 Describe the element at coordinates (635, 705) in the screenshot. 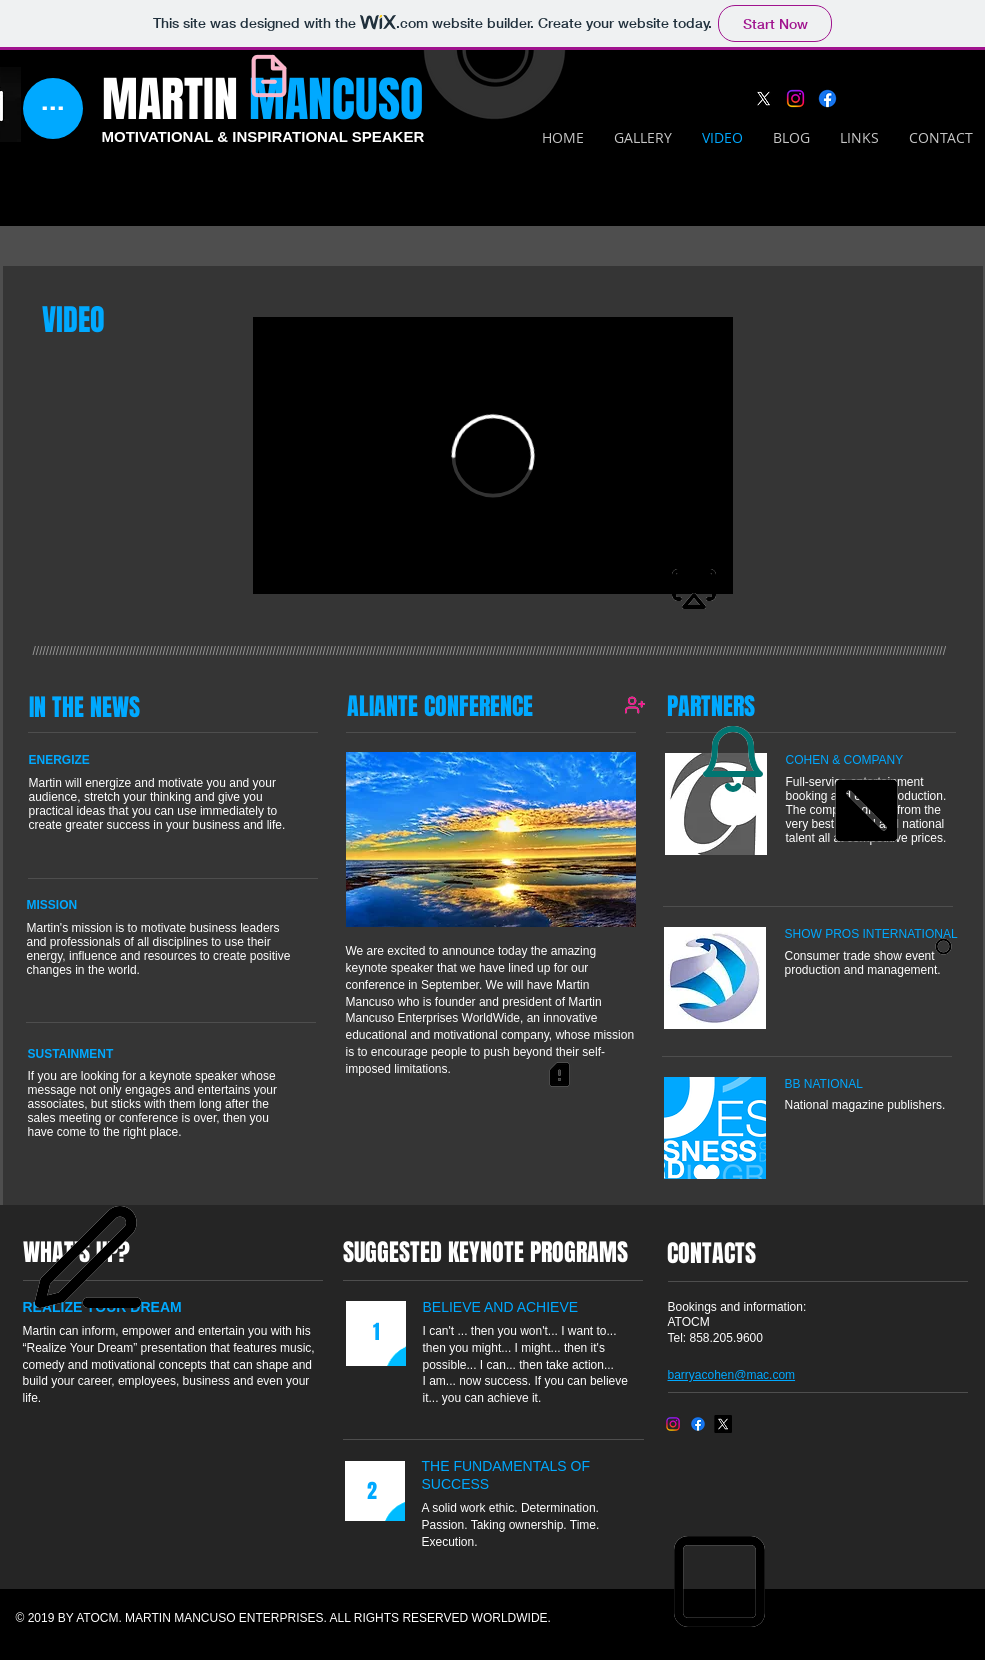

I see `add a new contact or friend` at that location.